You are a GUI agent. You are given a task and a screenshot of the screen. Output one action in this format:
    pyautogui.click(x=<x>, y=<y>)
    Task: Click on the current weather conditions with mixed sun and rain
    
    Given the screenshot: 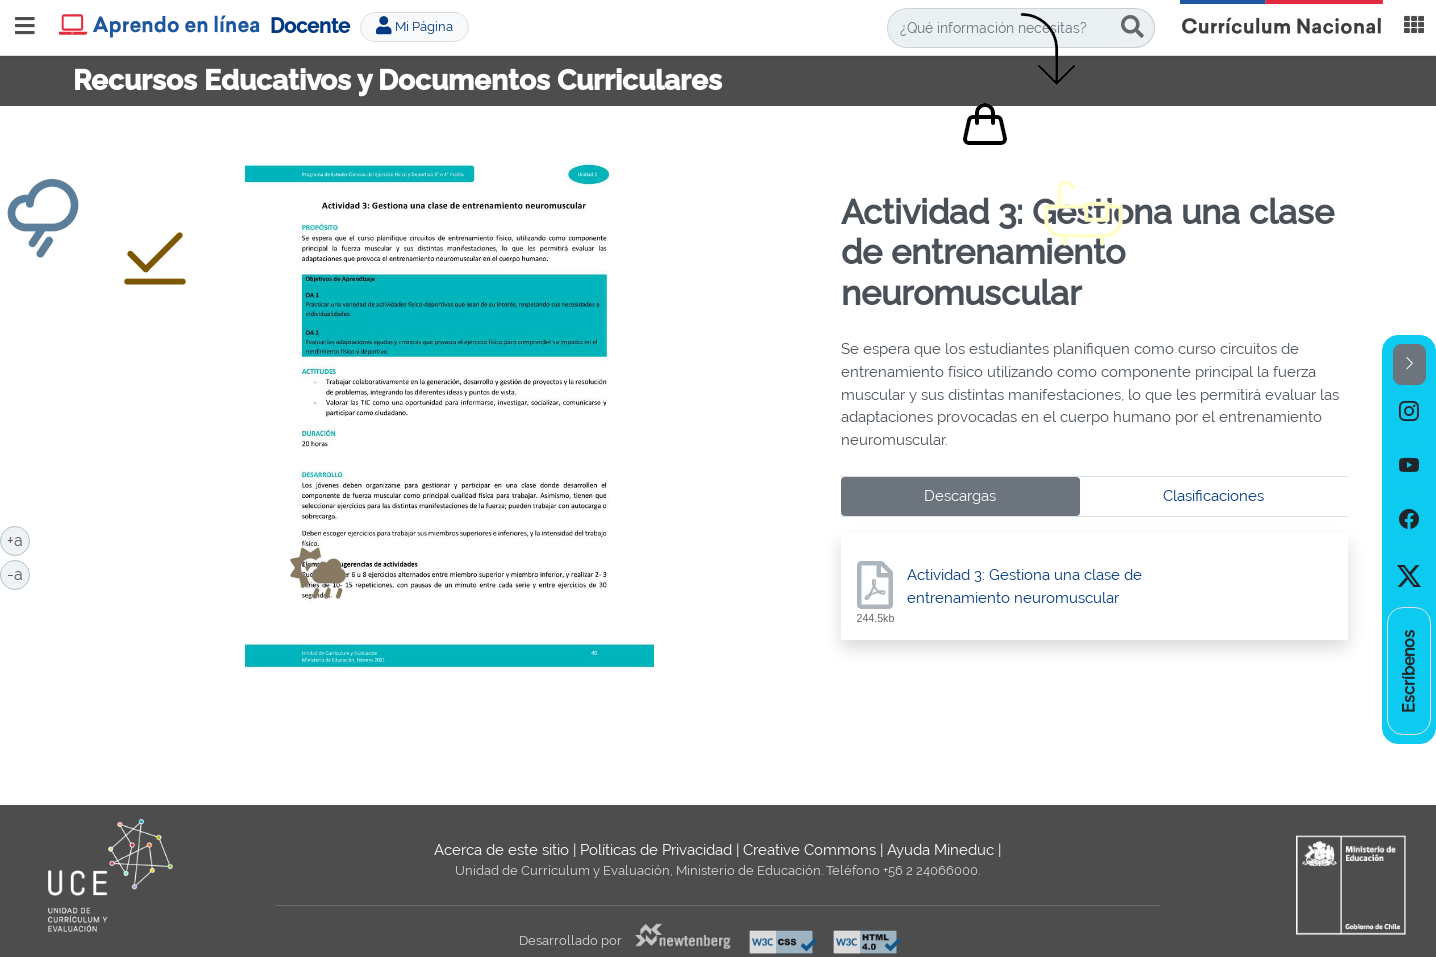 What is the action you would take?
    pyautogui.click(x=318, y=574)
    